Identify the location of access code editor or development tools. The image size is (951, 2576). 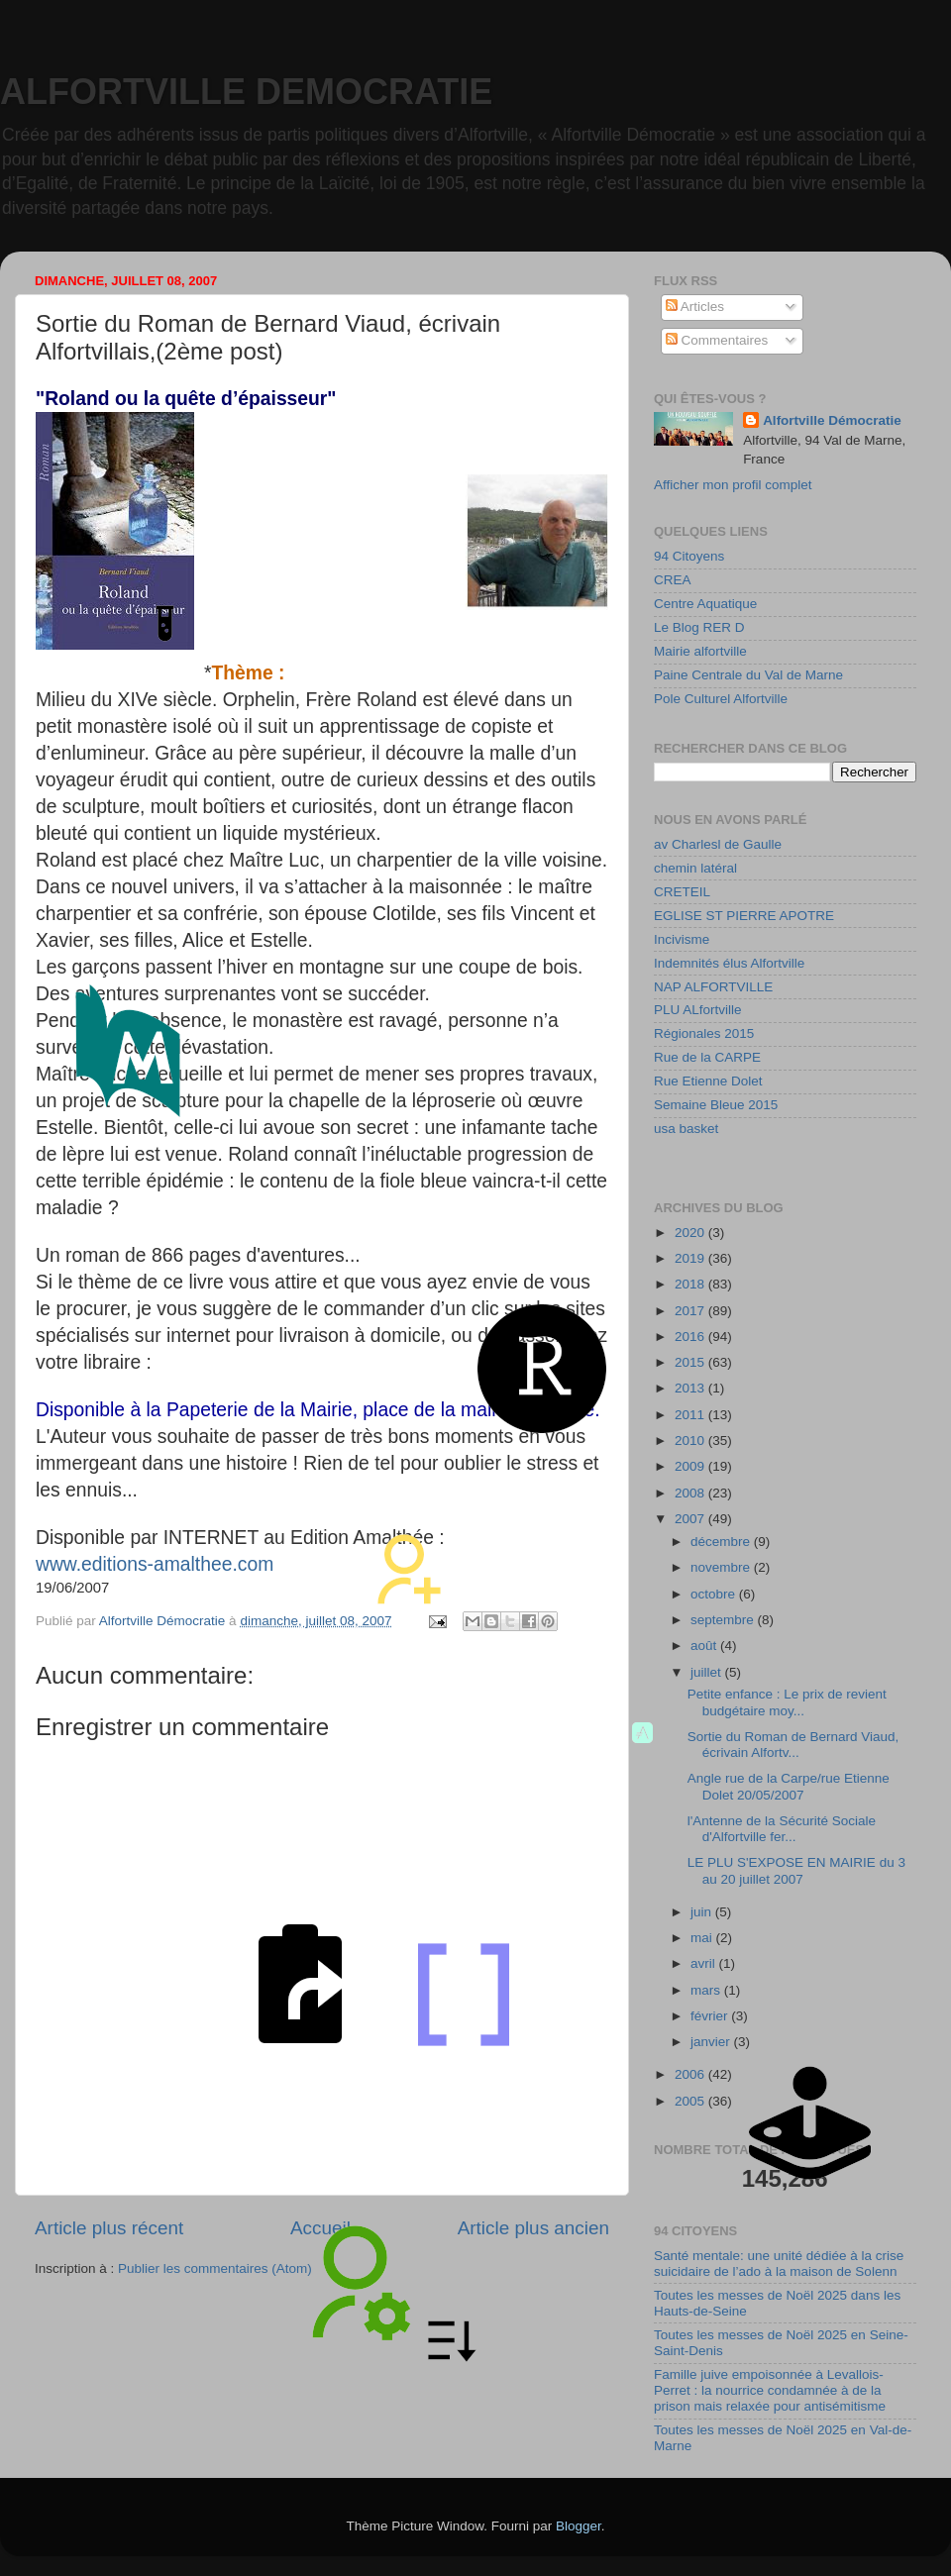
(464, 1995).